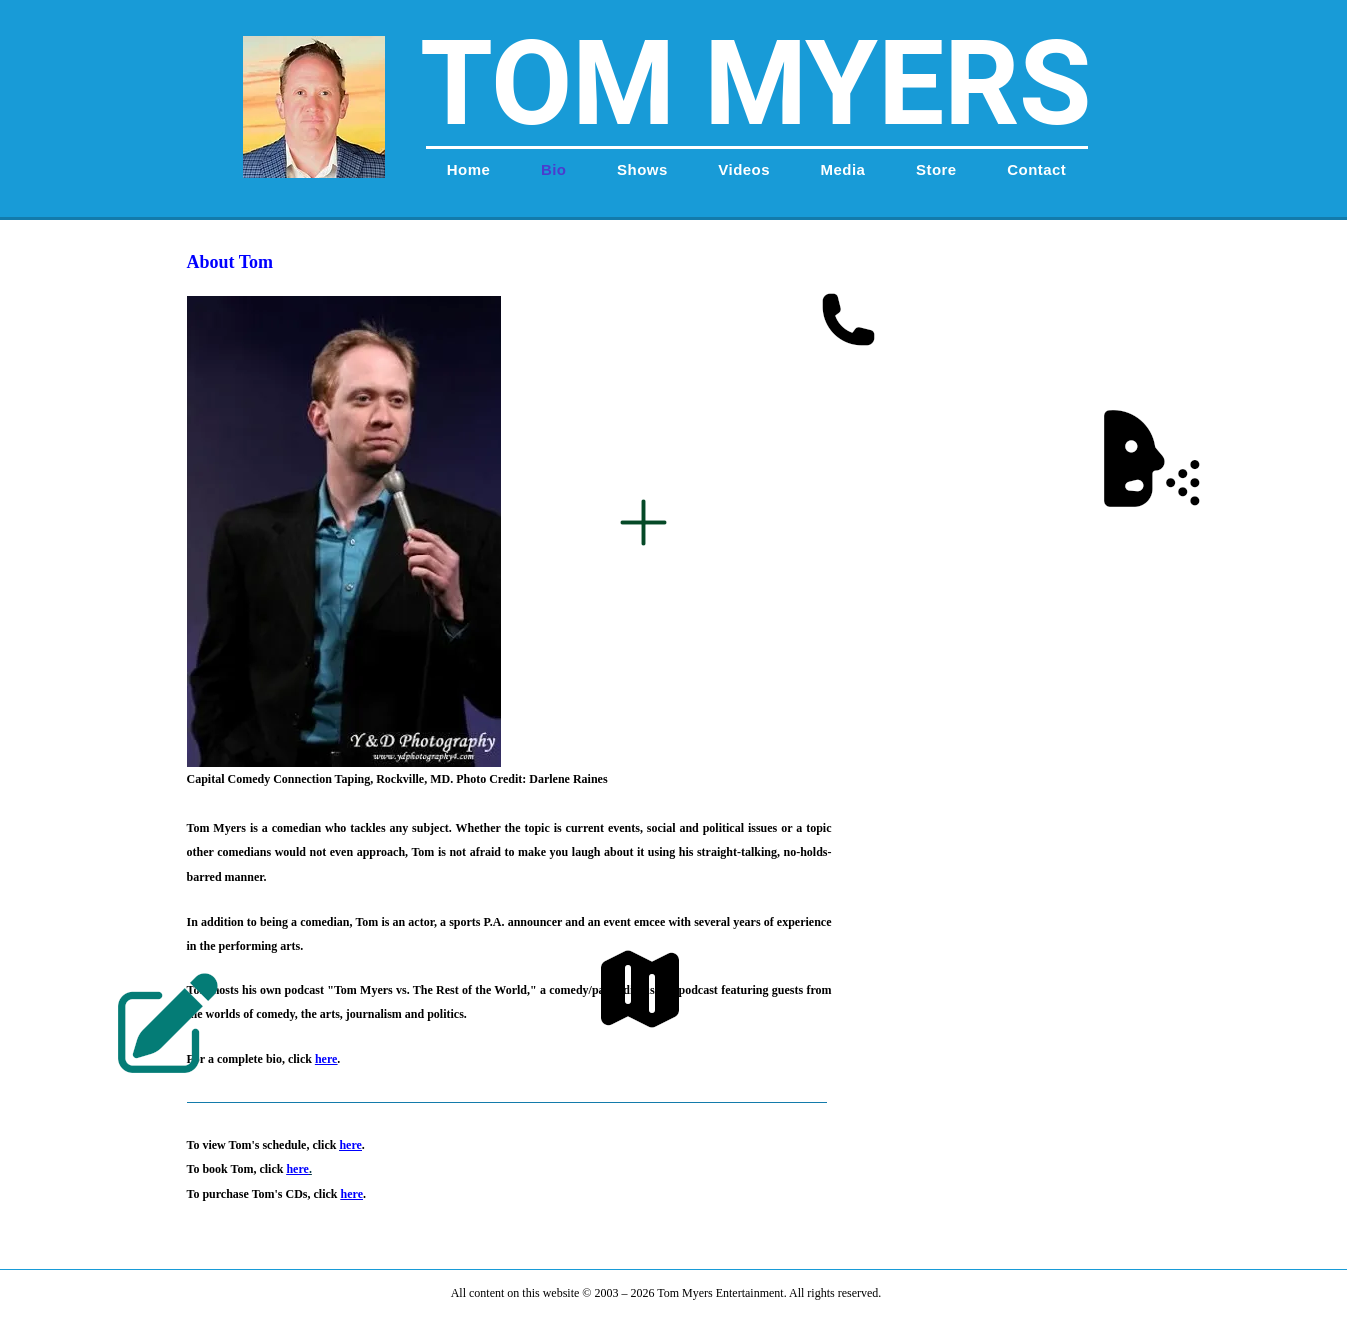 This screenshot has width=1347, height=1333. Describe the element at coordinates (643, 522) in the screenshot. I see `add a new item` at that location.